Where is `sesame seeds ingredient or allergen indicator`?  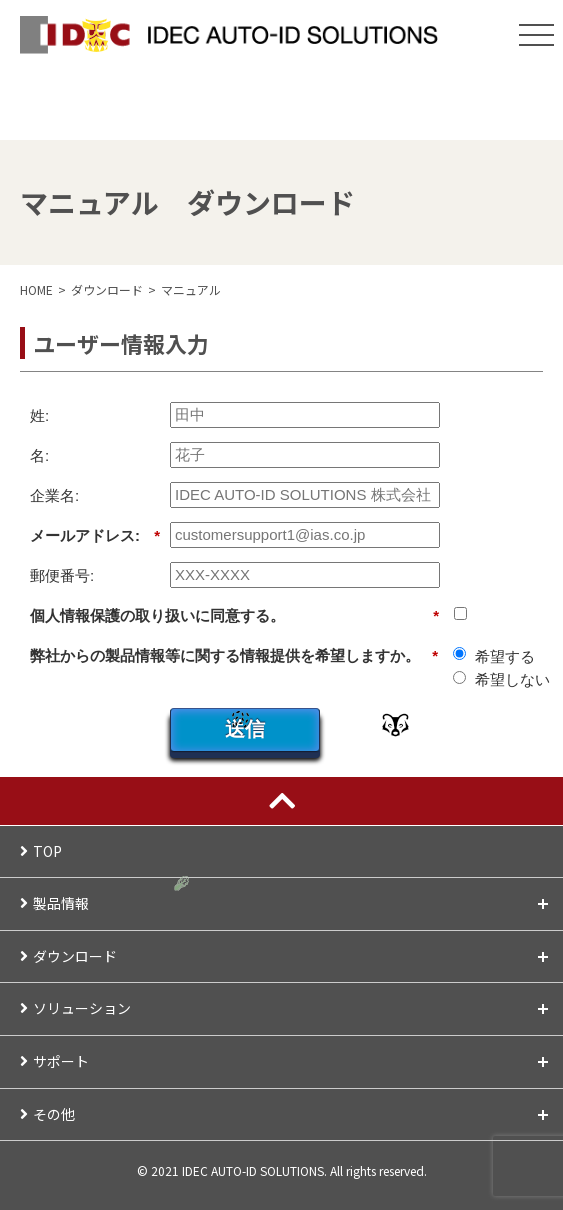 sesame seeds ingredient or allergen indicator is located at coordinates (240, 719).